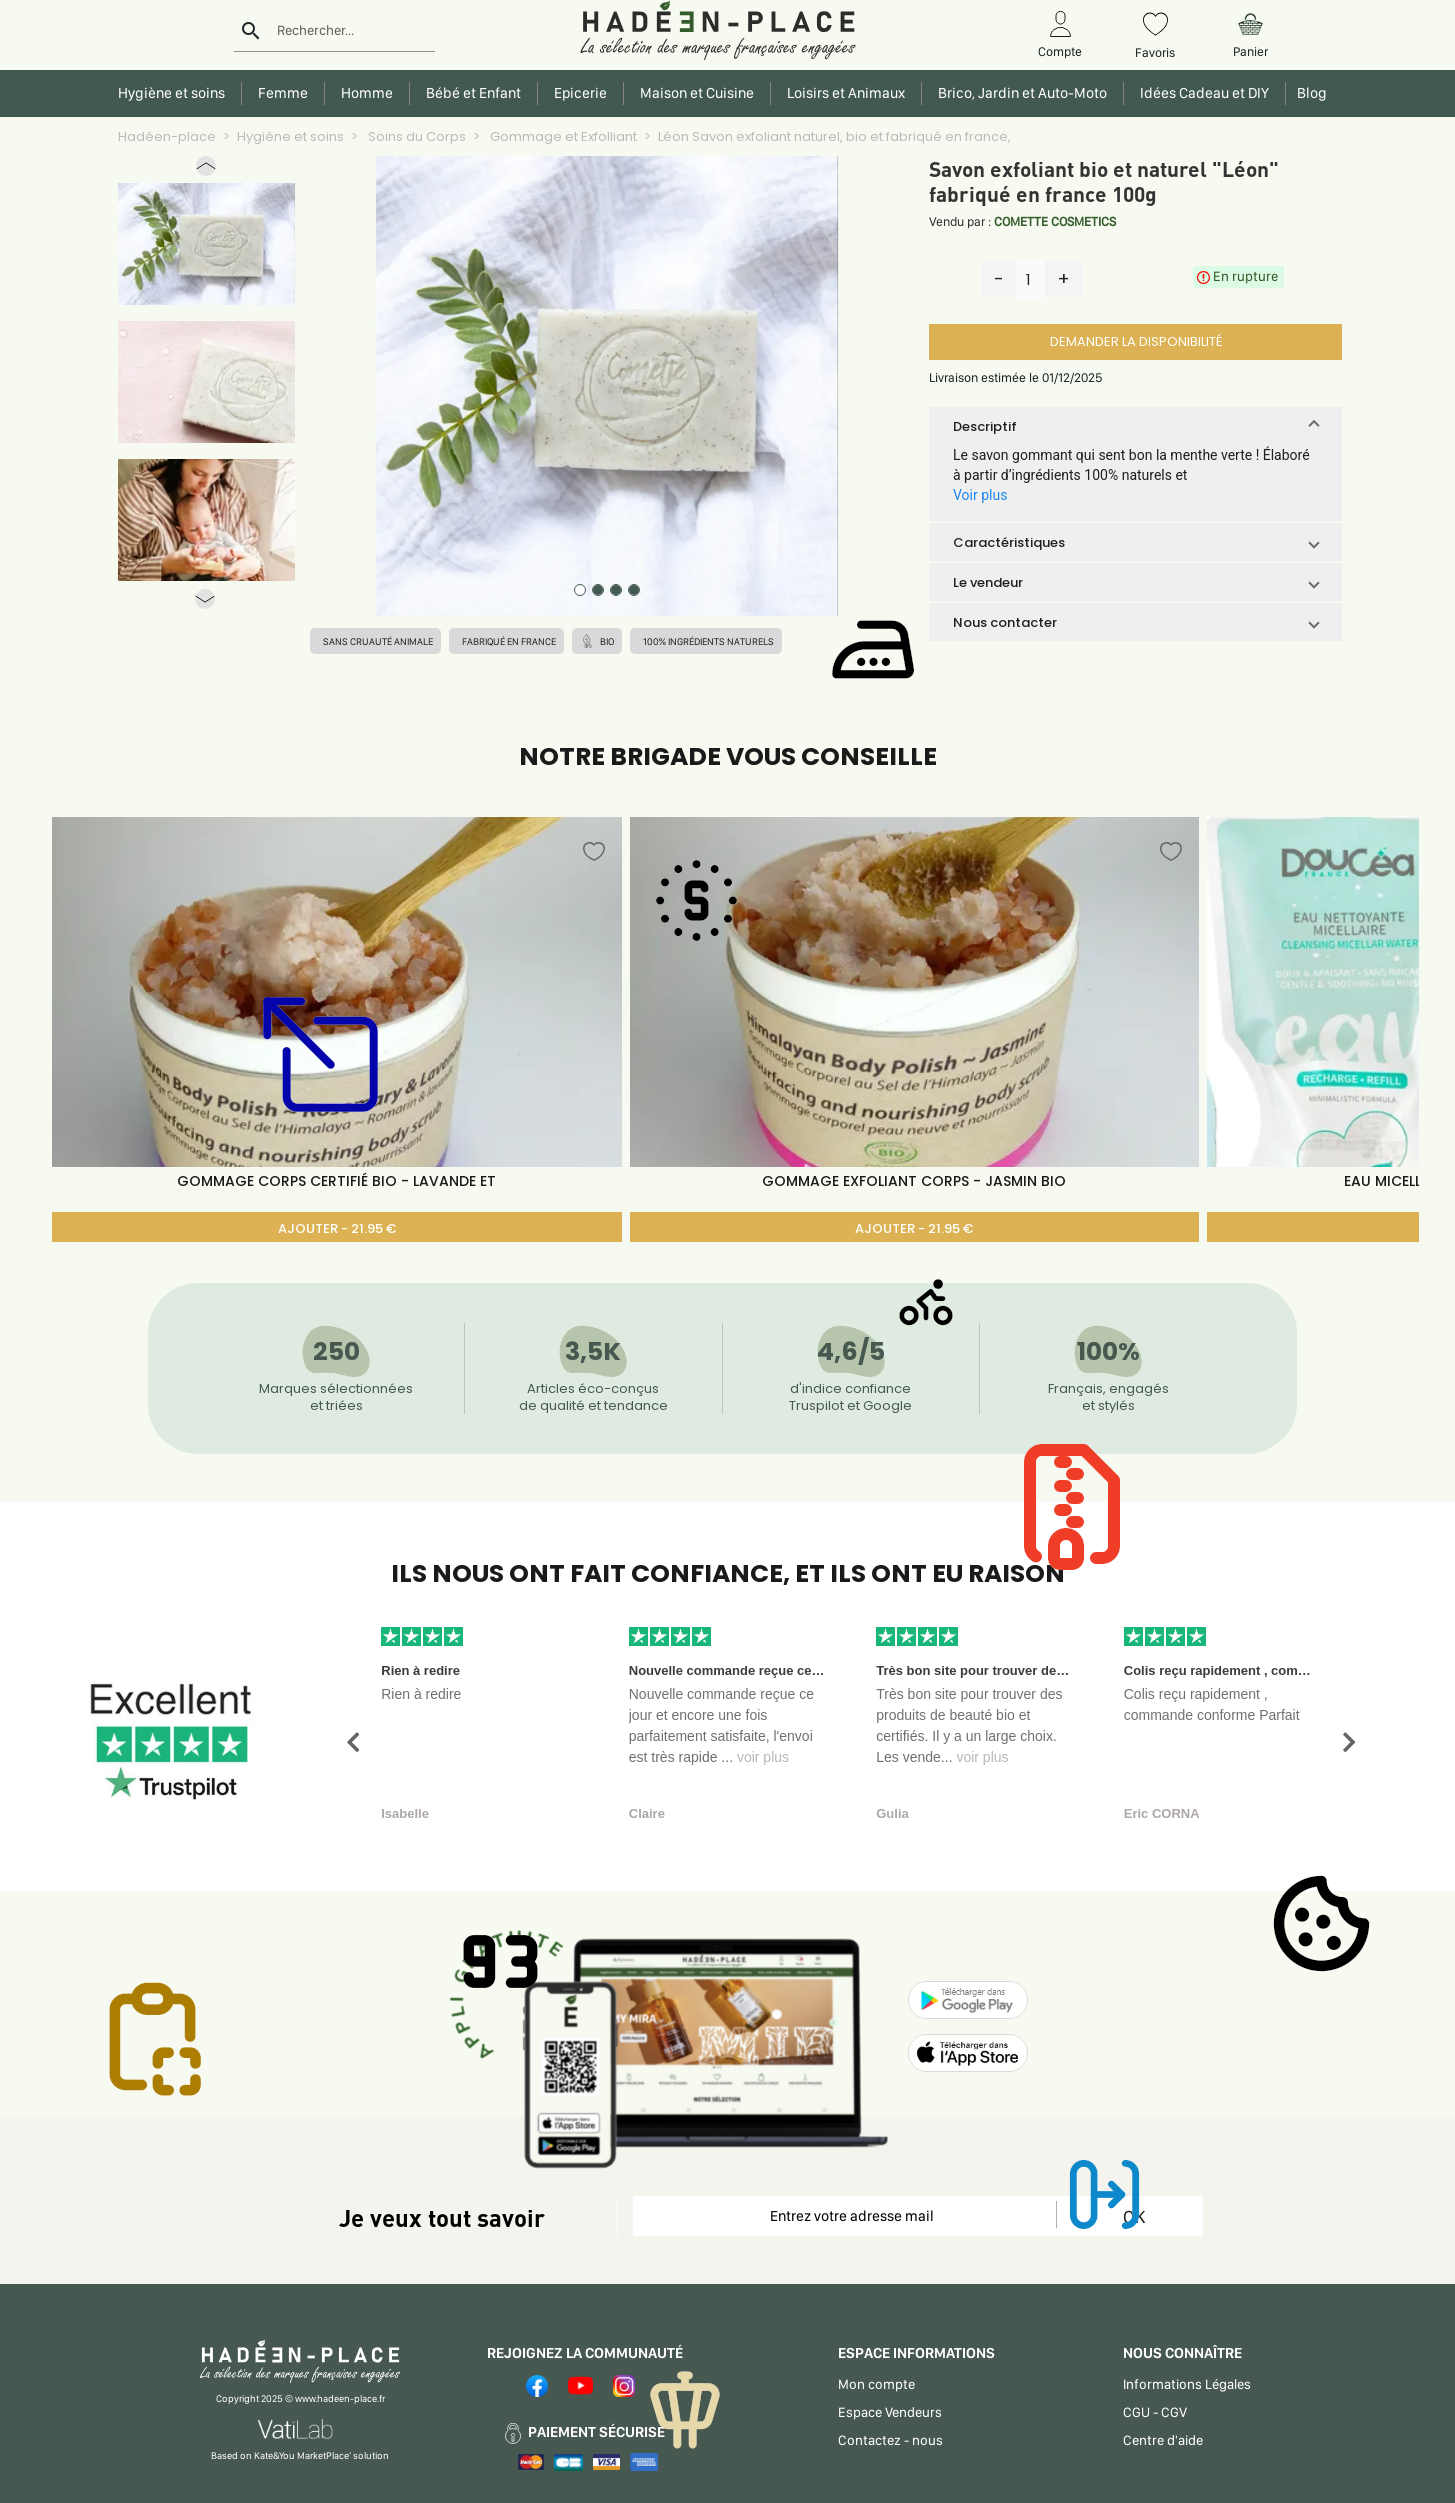 This screenshot has width=1455, height=2503. I want to click on manage cookie preferences and privacy settings, so click(1321, 1923).